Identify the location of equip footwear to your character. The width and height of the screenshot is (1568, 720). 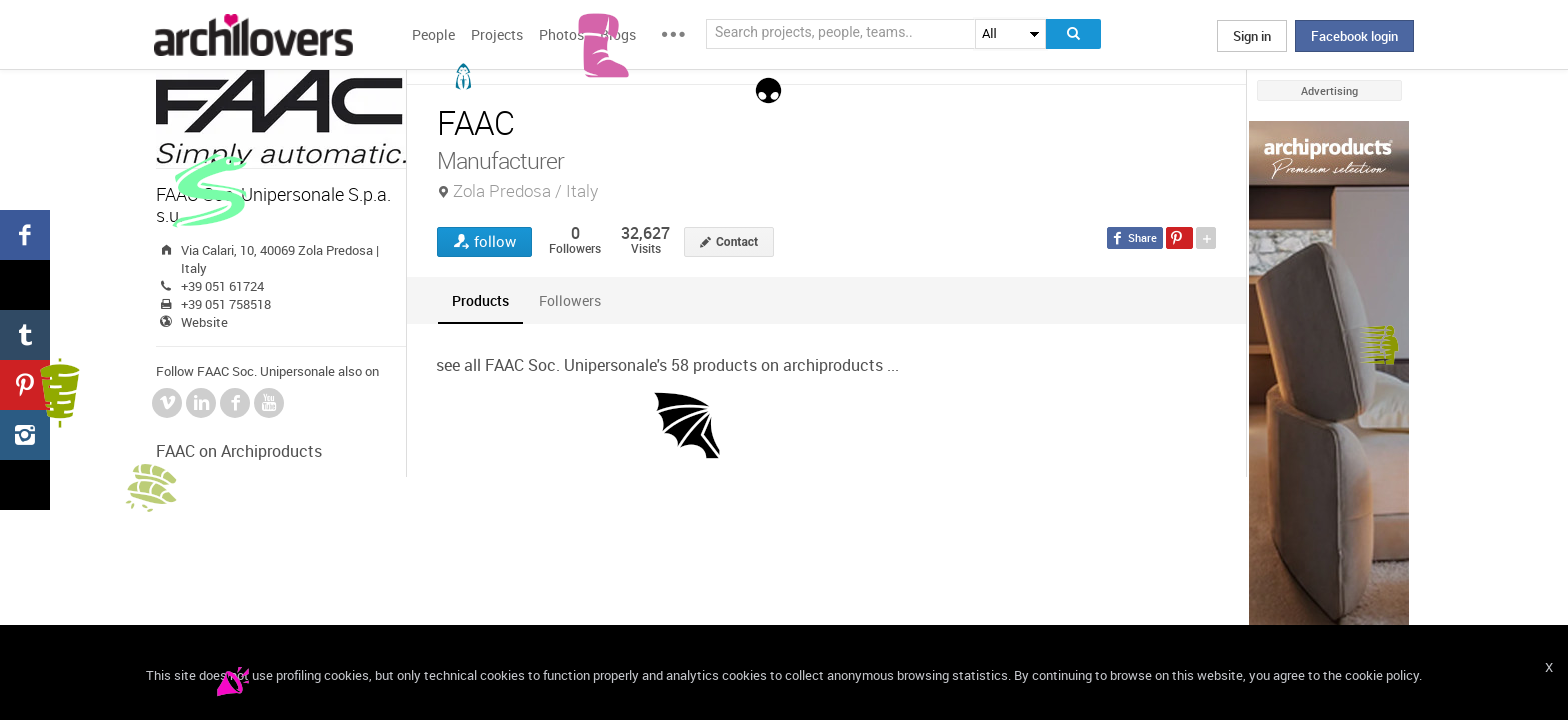
(599, 45).